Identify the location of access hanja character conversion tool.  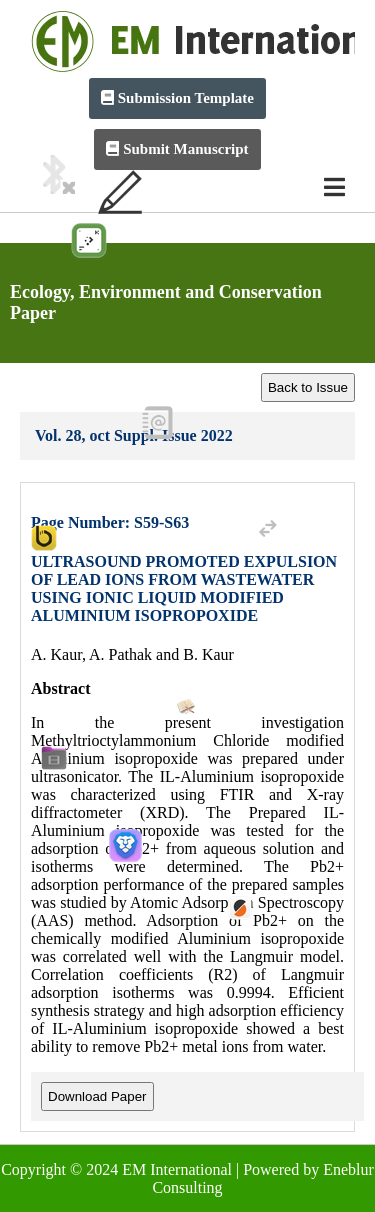
(186, 706).